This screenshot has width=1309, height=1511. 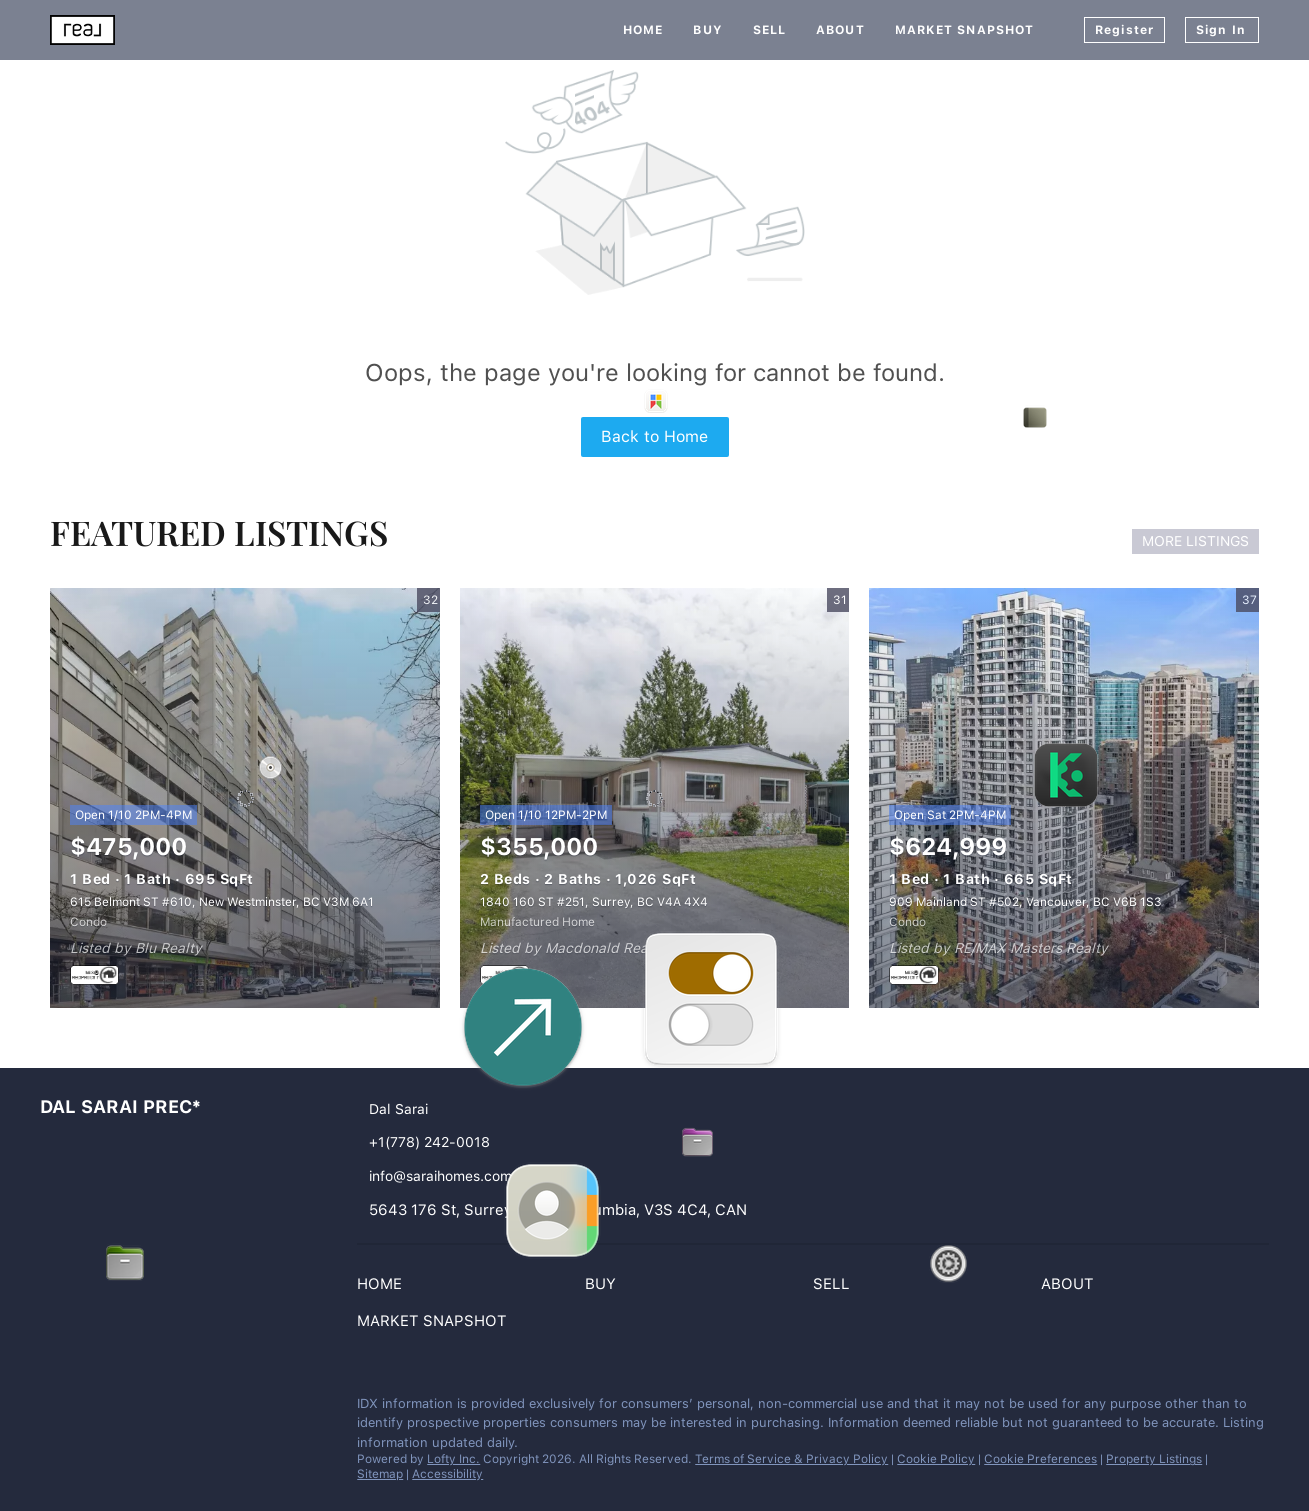 What do you see at coordinates (697, 1141) in the screenshot?
I see `open file manager application` at bounding box center [697, 1141].